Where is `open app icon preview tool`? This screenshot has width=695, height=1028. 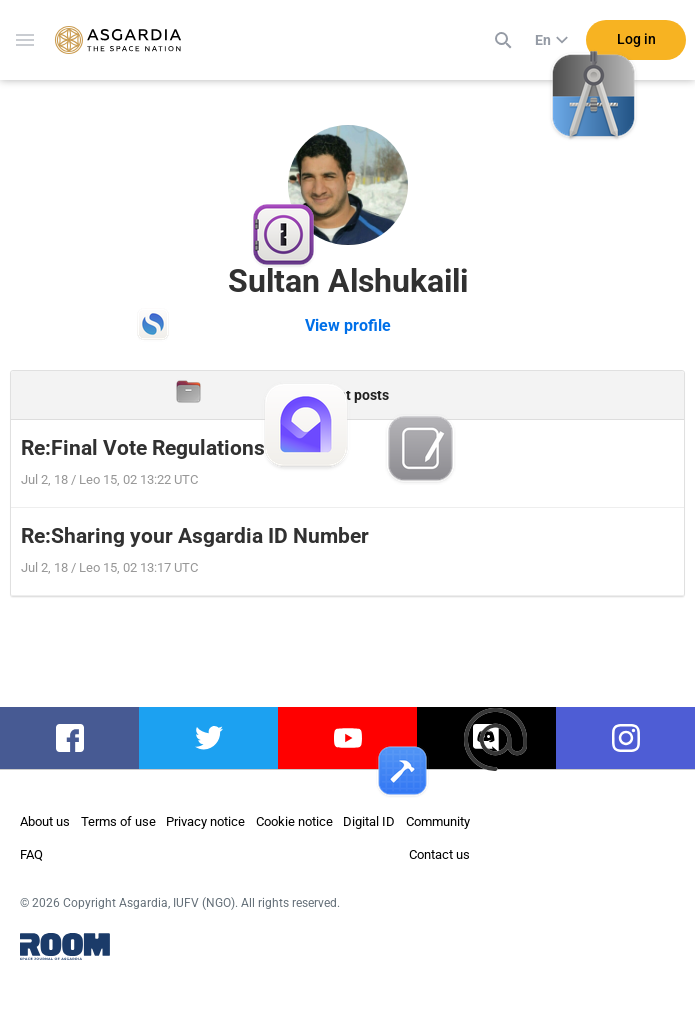
open app icon preview tool is located at coordinates (593, 95).